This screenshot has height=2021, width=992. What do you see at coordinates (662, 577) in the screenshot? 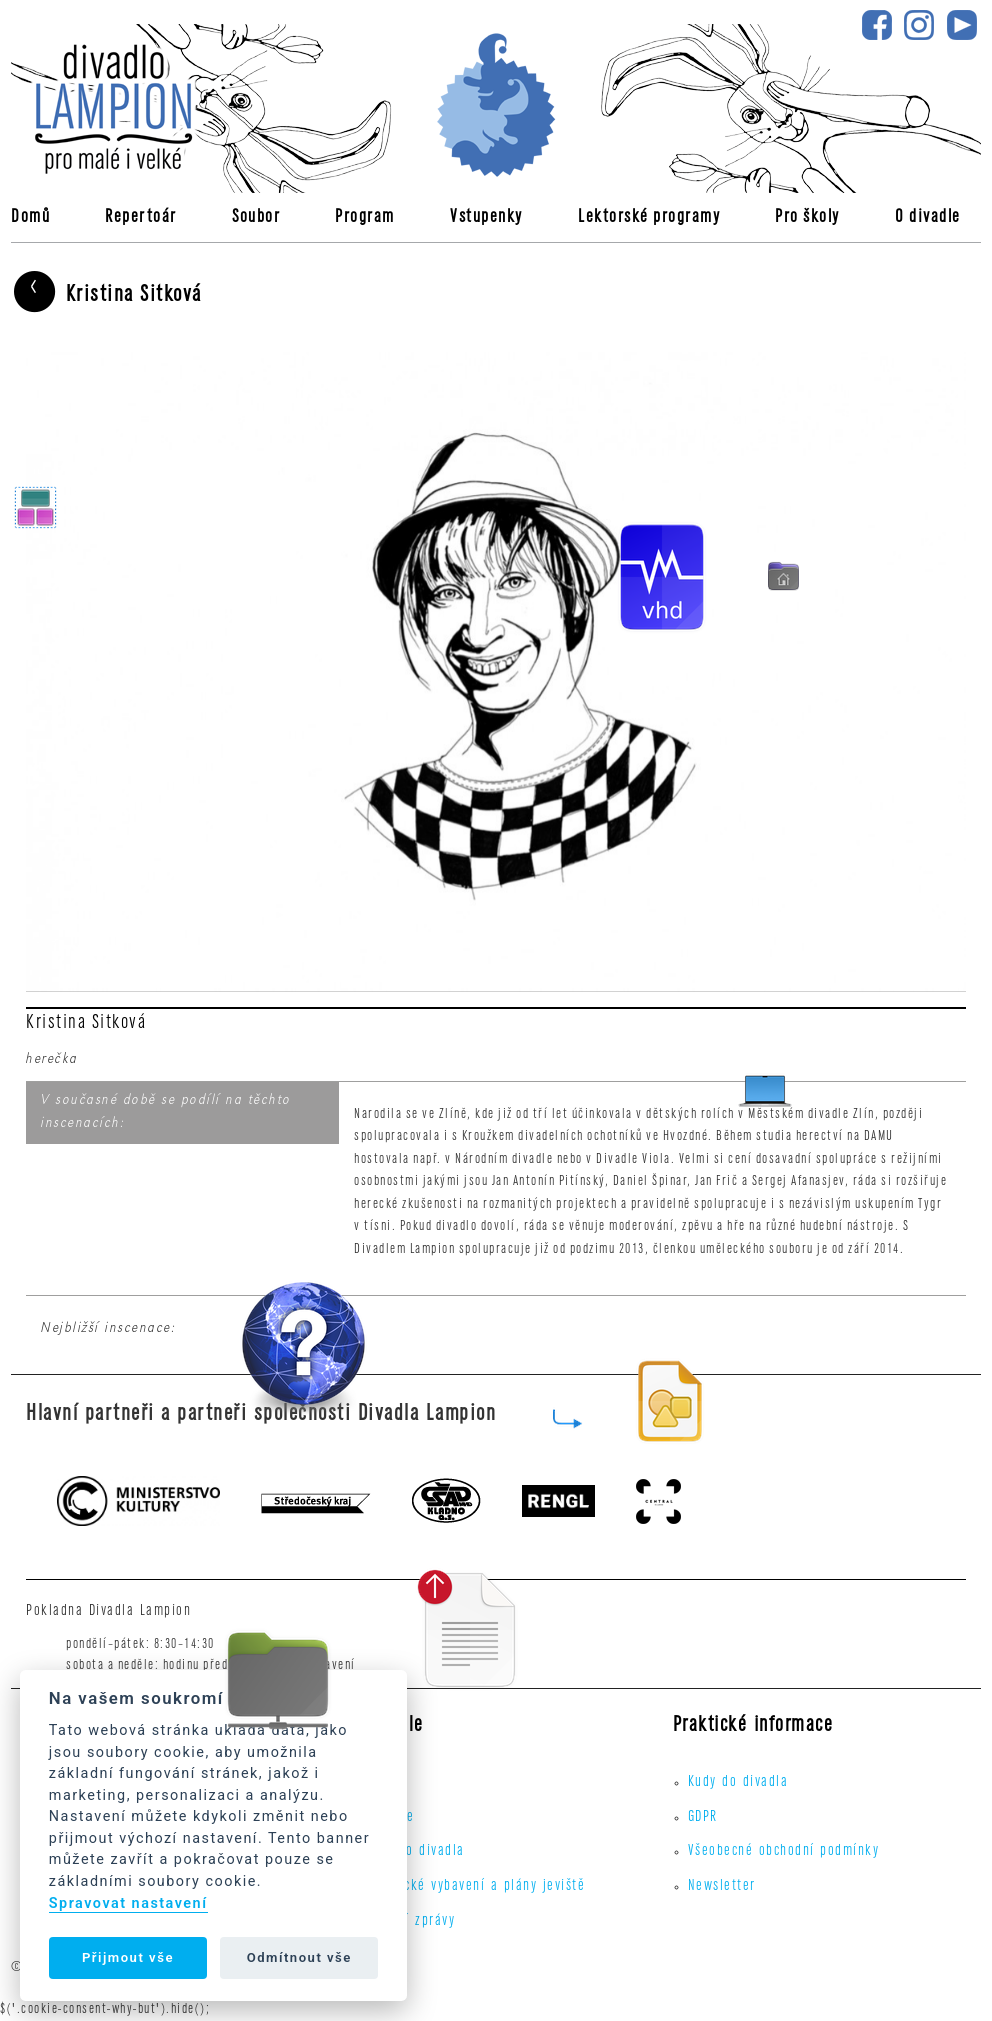
I see `virtualbox virtual hard disk file` at bounding box center [662, 577].